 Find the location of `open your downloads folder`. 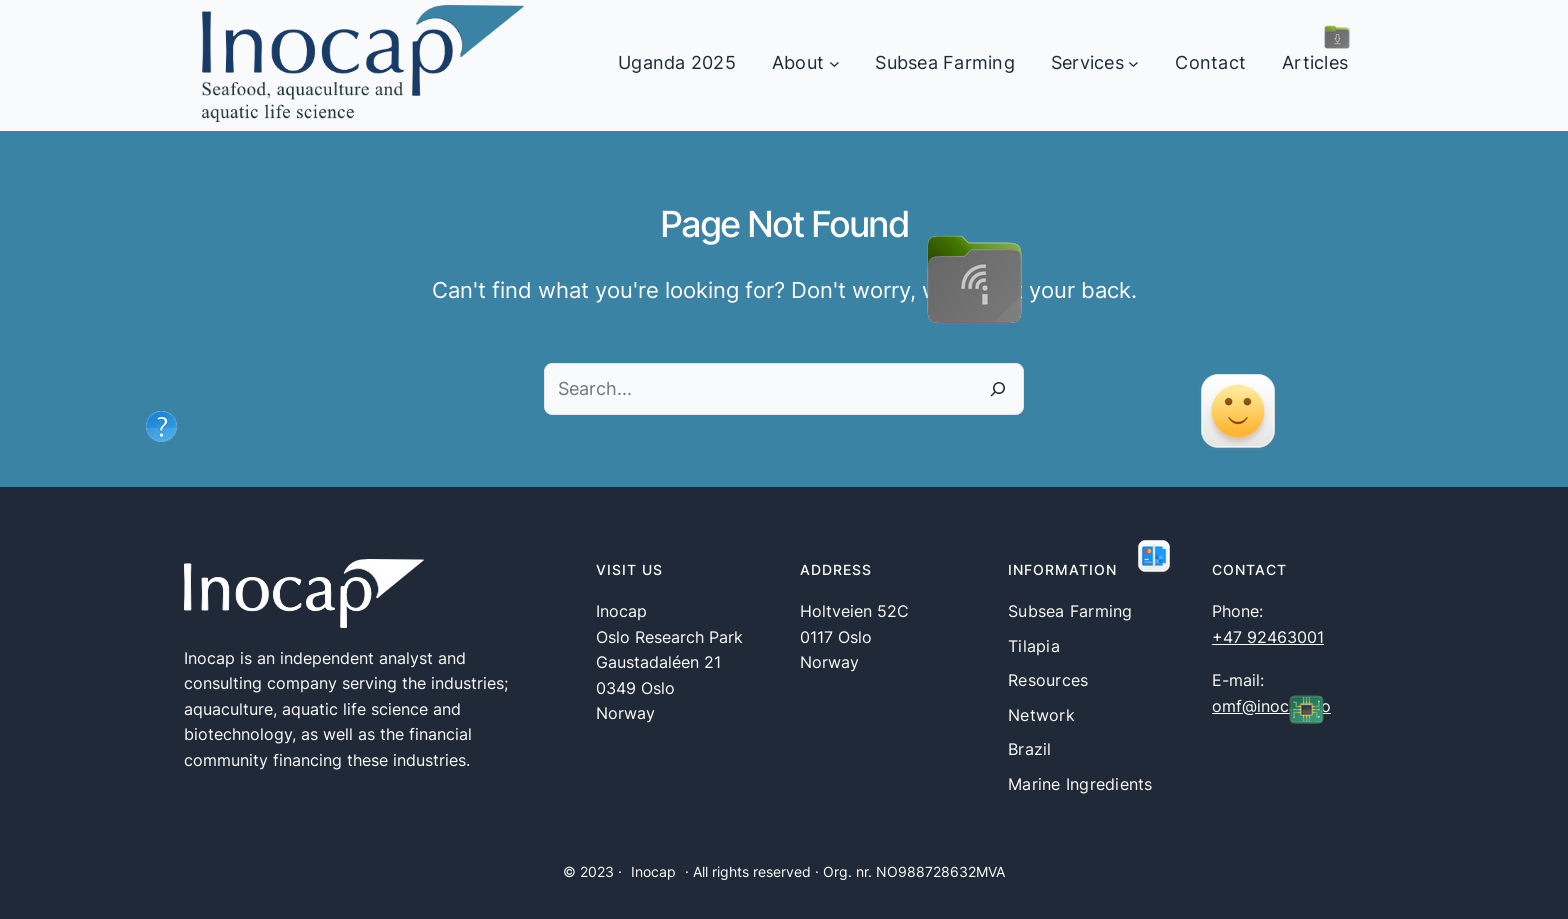

open your downloads folder is located at coordinates (1337, 37).